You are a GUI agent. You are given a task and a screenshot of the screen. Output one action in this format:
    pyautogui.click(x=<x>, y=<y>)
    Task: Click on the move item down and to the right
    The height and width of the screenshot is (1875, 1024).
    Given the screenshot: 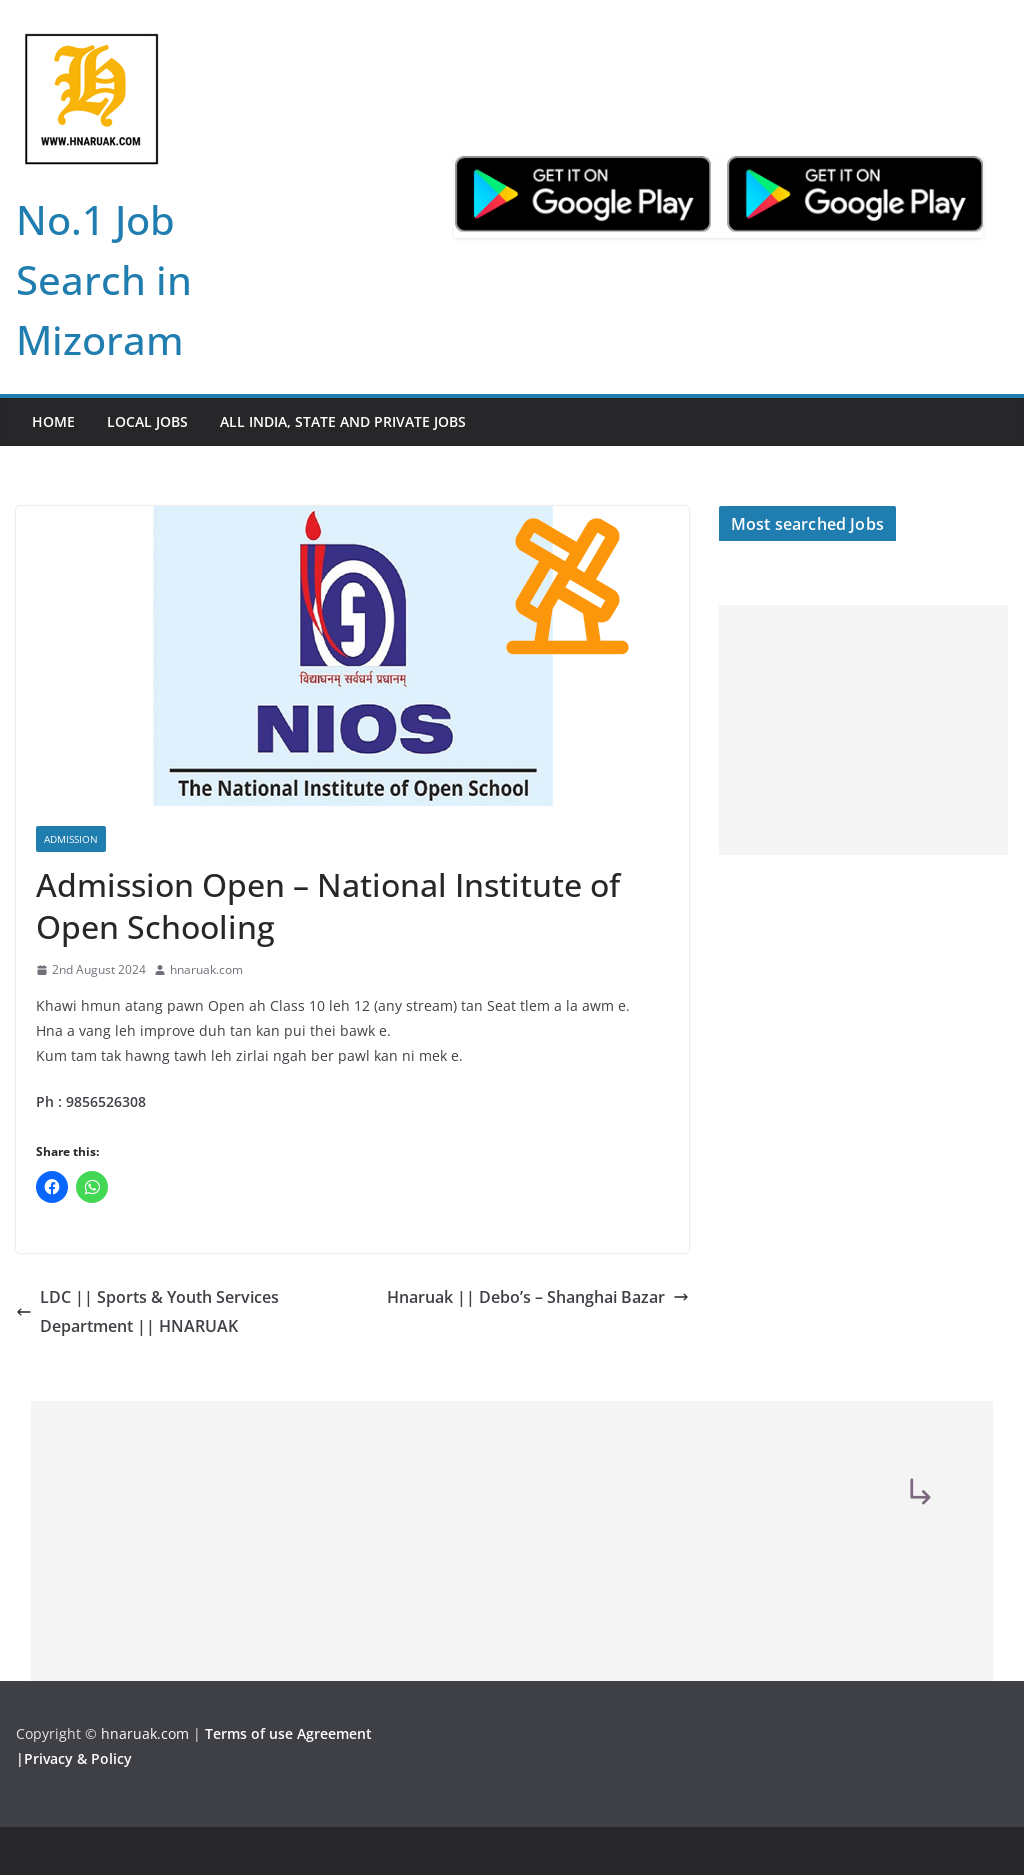 What is the action you would take?
    pyautogui.click(x=918, y=1491)
    